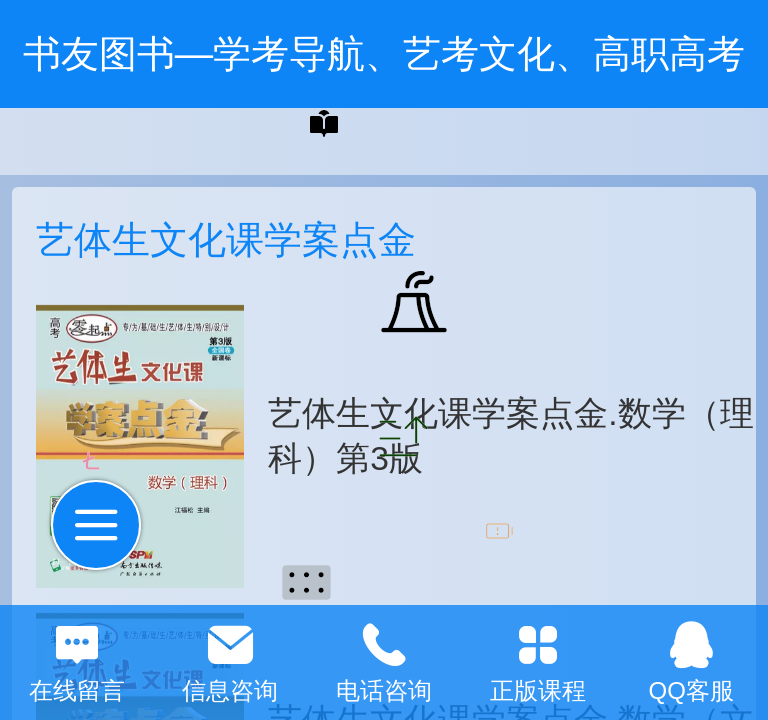 The image size is (768, 720). What do you see at coordinates (324, 123) in the screenshot?
I see `view user profile or contact details` at bounding box center [324, 123].